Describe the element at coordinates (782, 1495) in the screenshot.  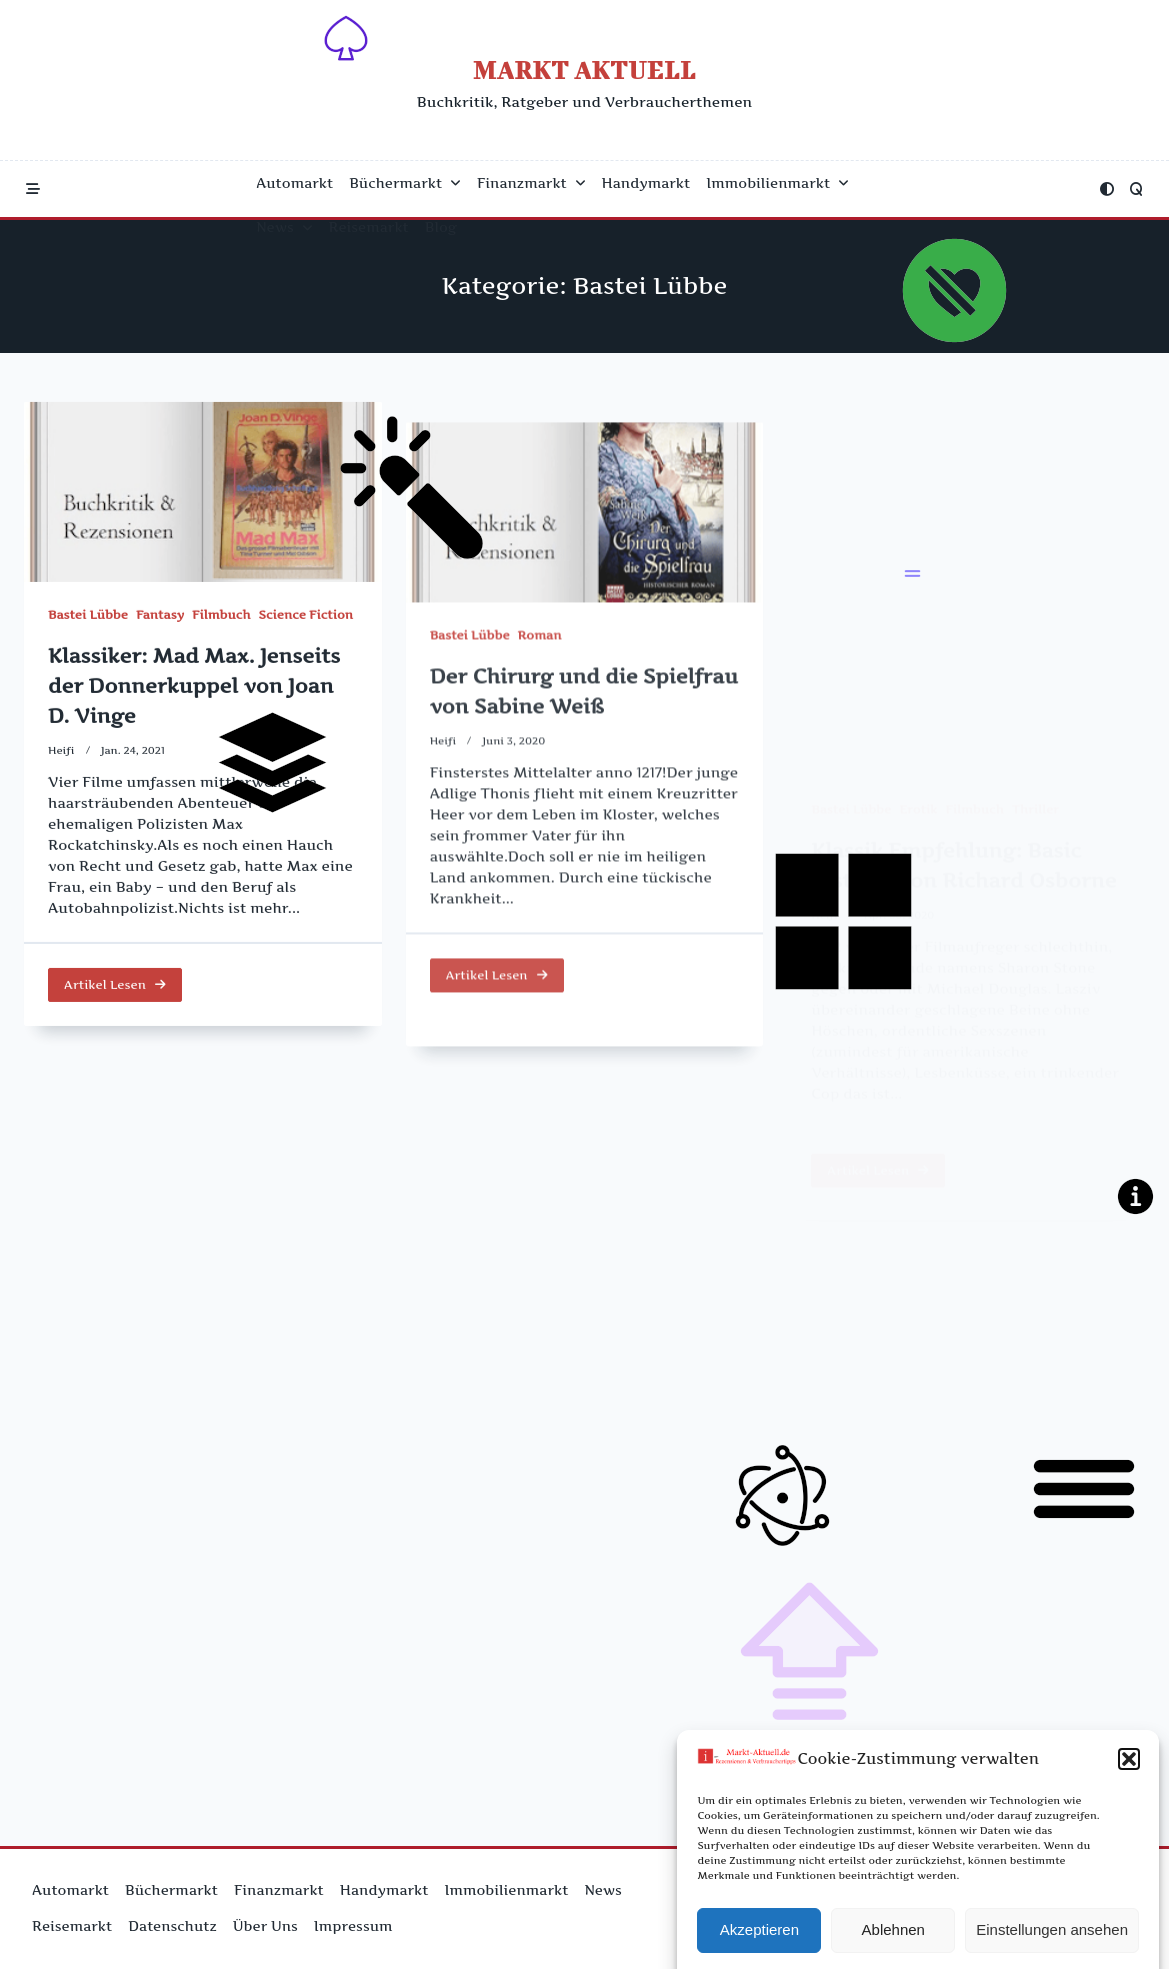
I see `electron framework logo` at that location.